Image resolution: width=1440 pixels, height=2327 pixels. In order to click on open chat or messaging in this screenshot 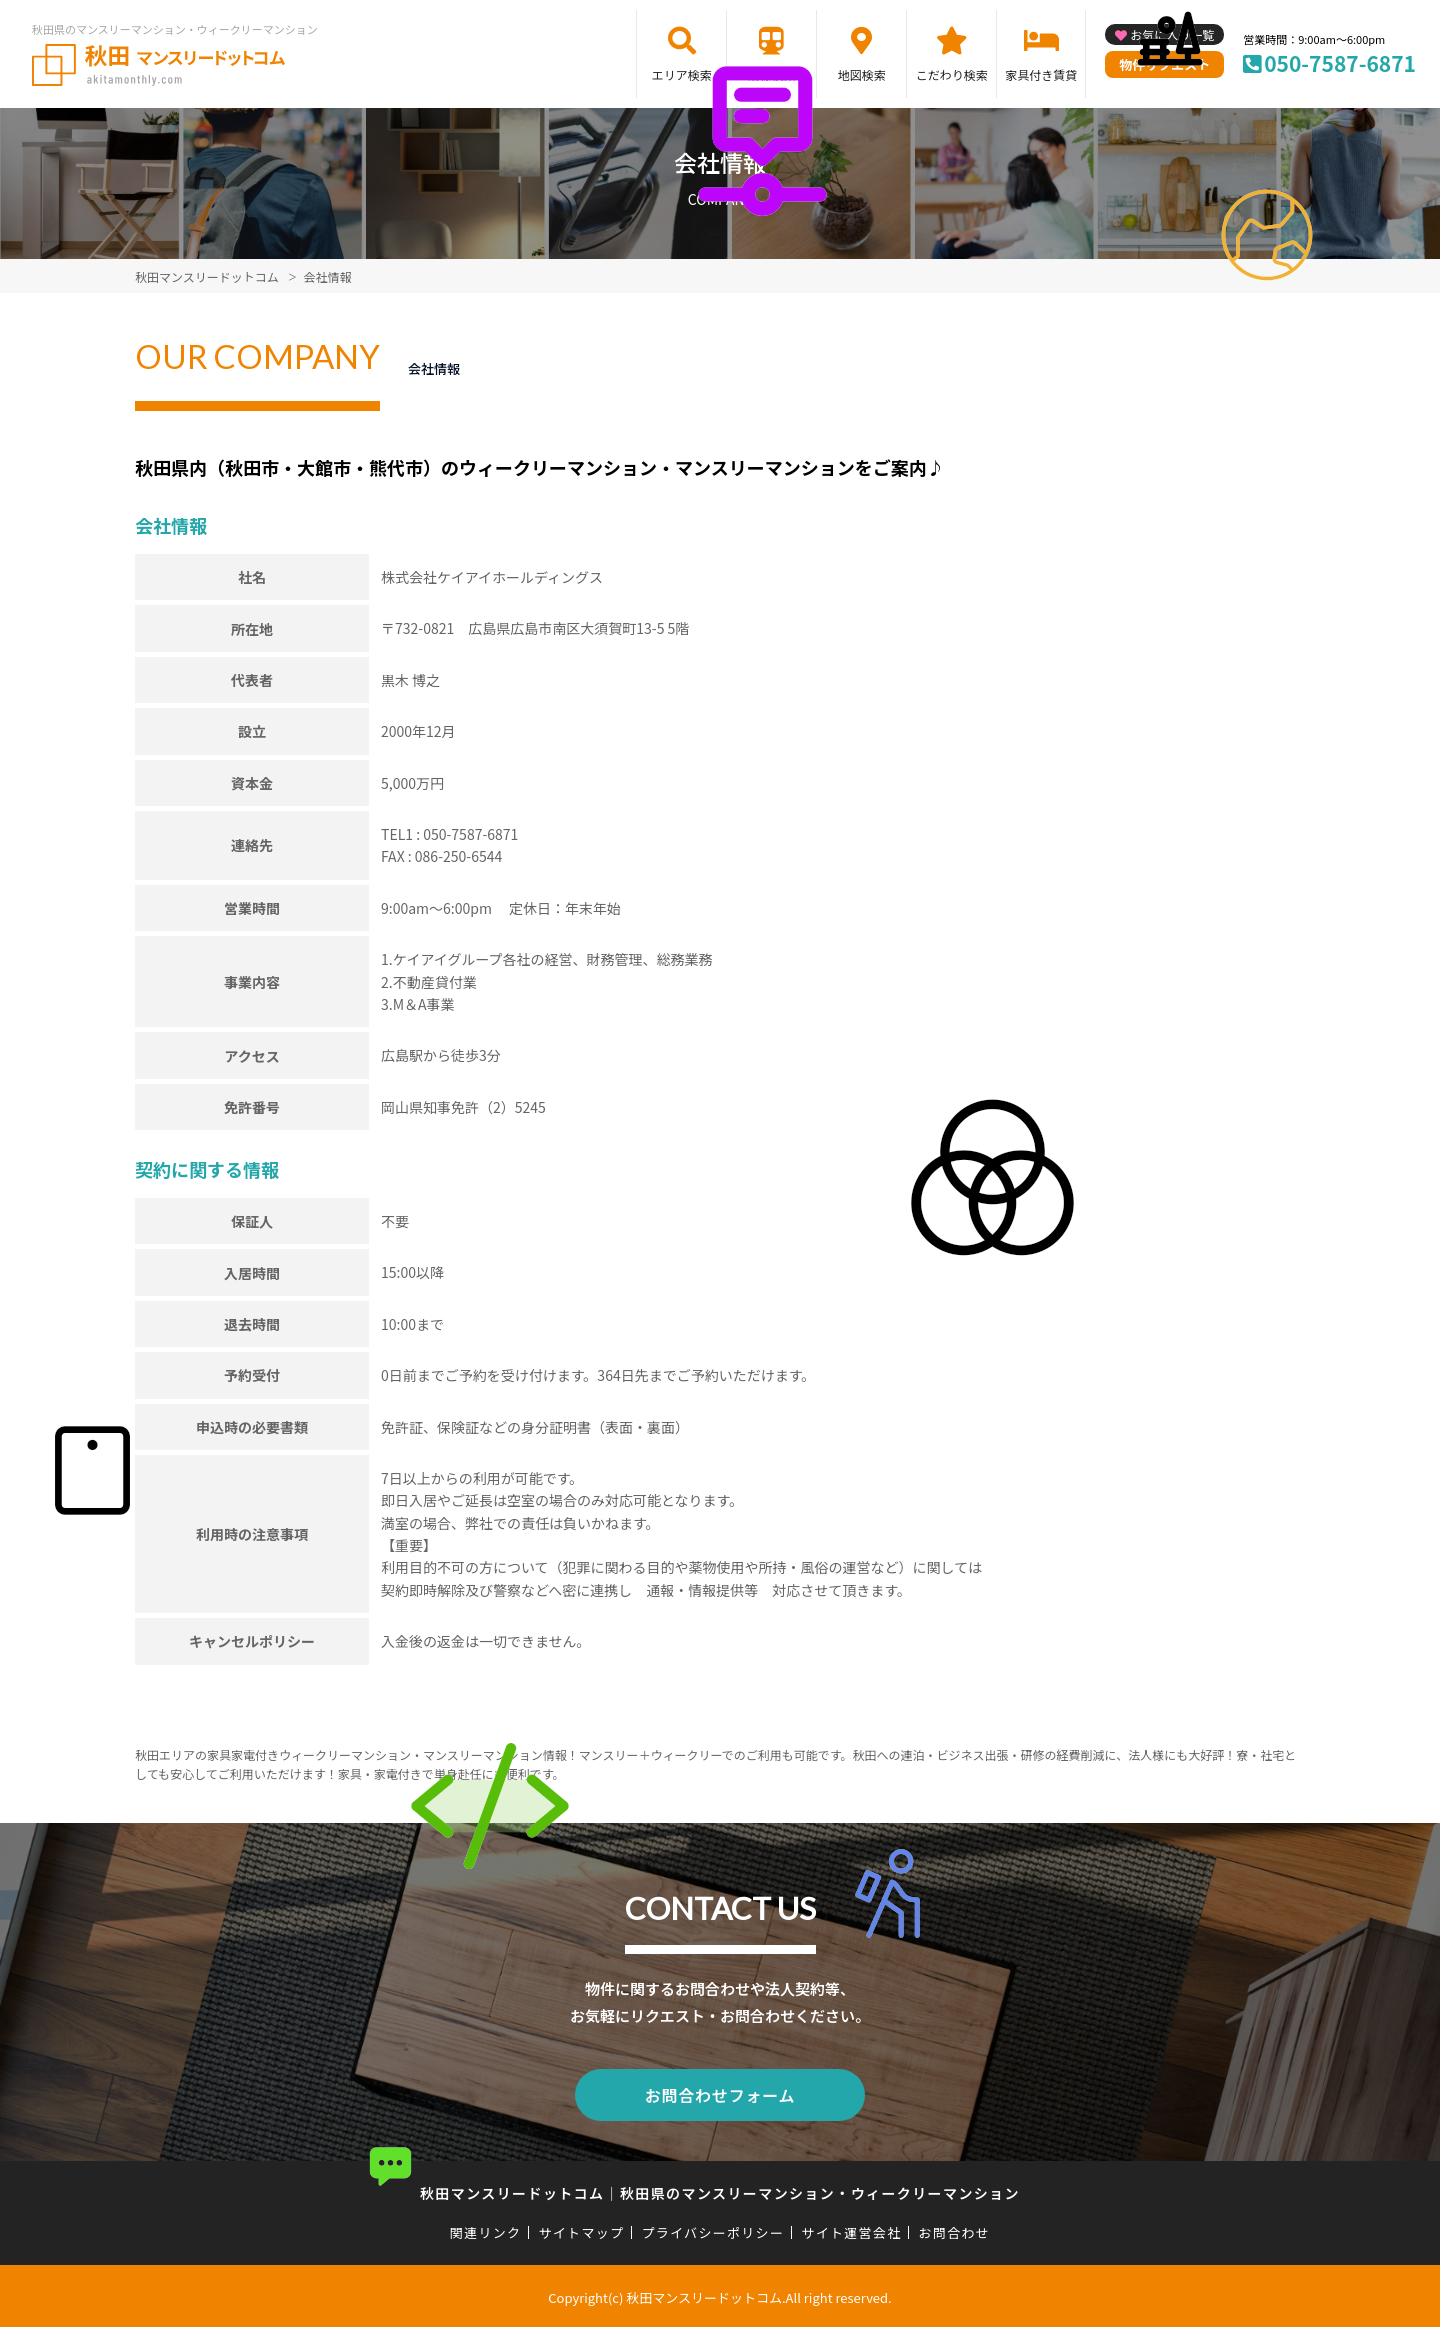, I will do `click(390, 2166)`.